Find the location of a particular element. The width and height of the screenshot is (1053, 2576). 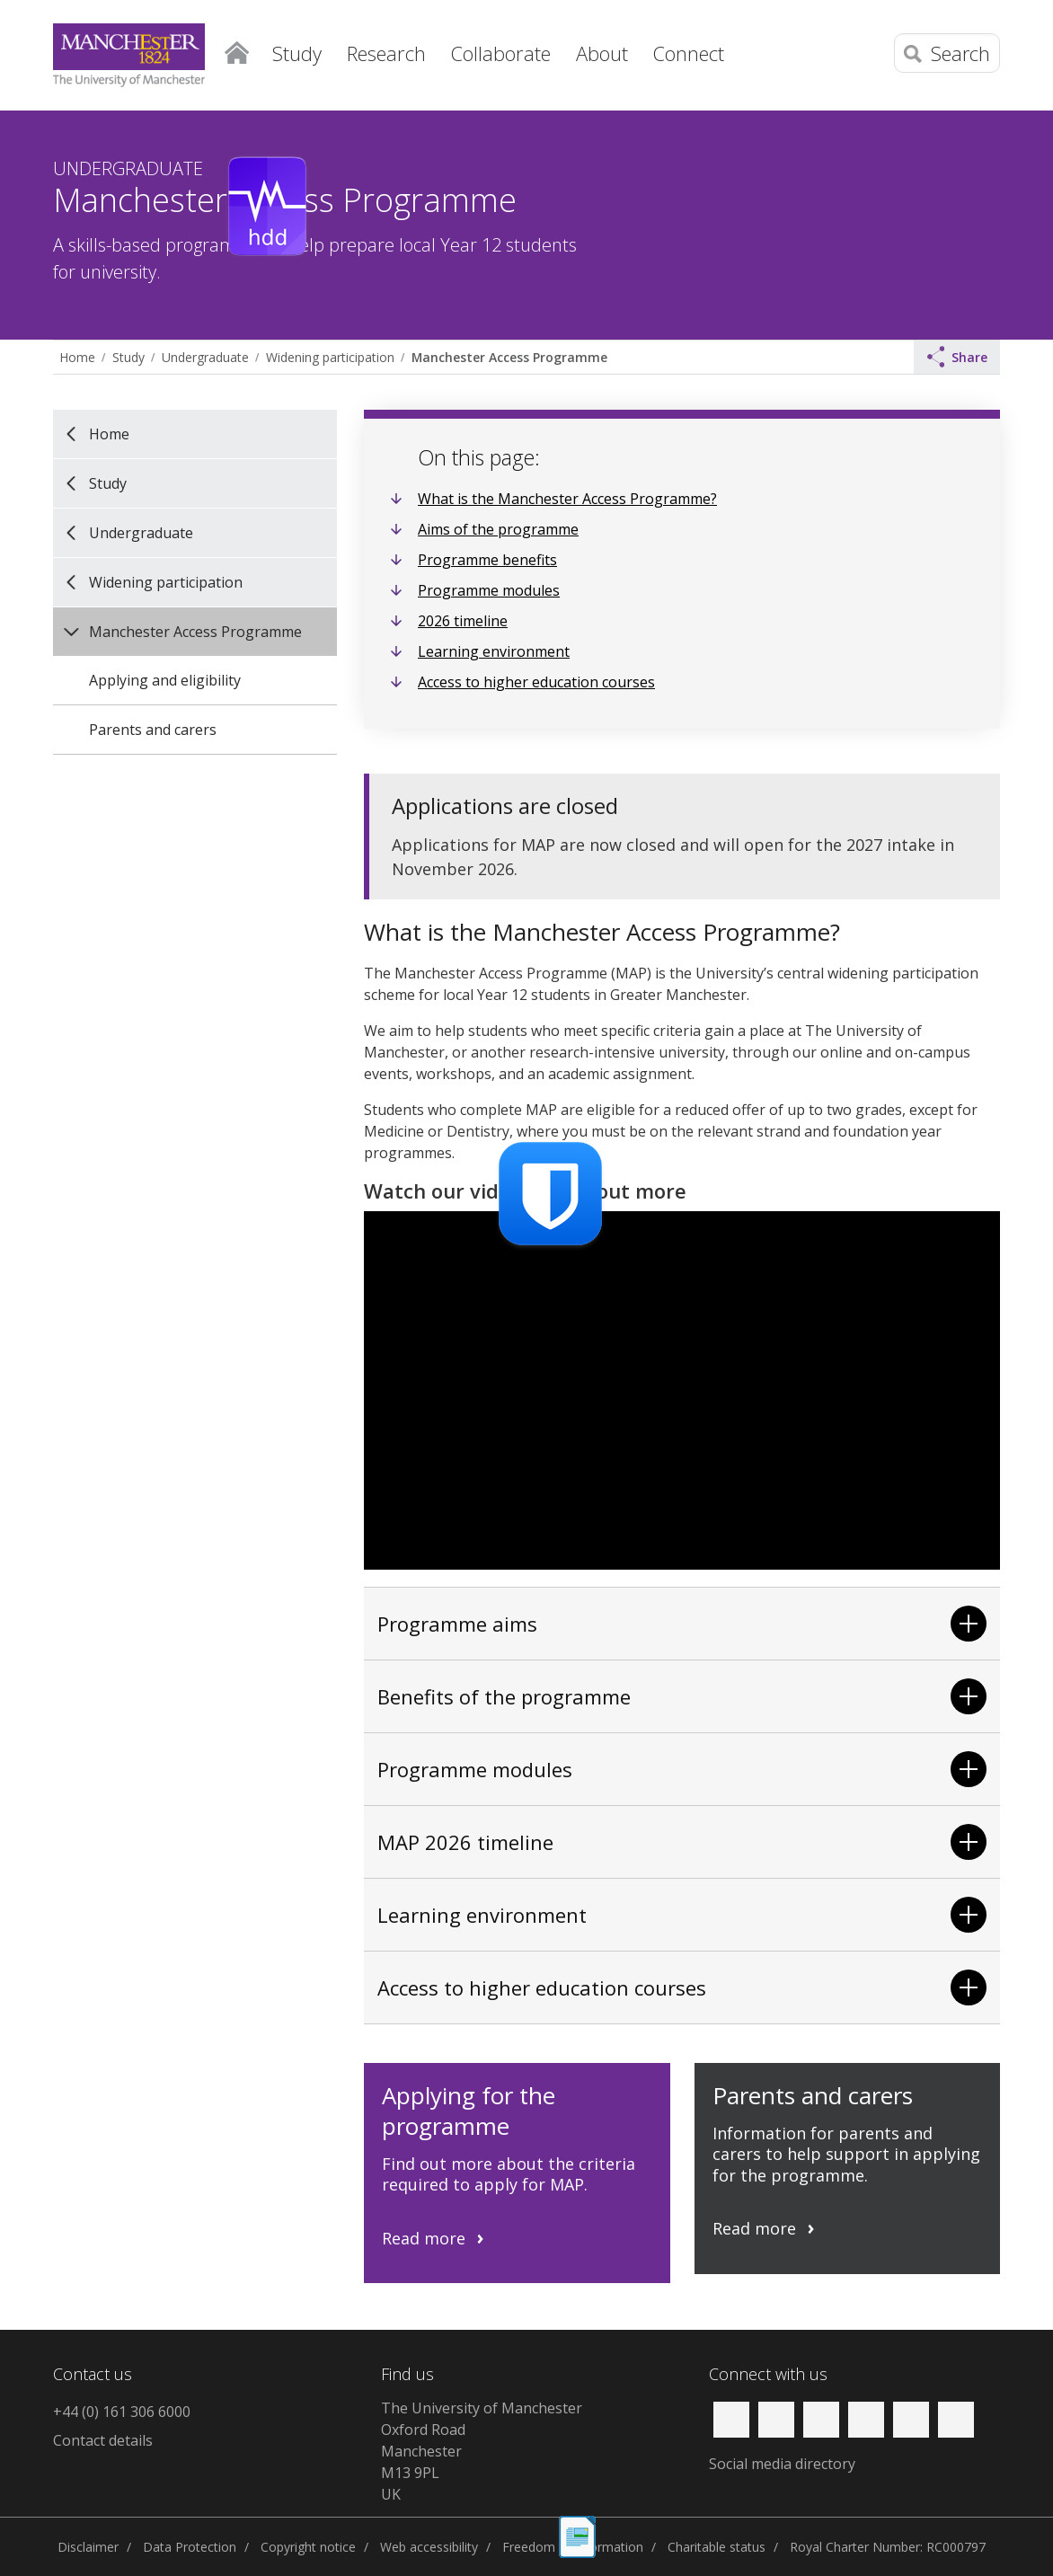

open a libreoffice writer document is located at coordinates (577, 2536).